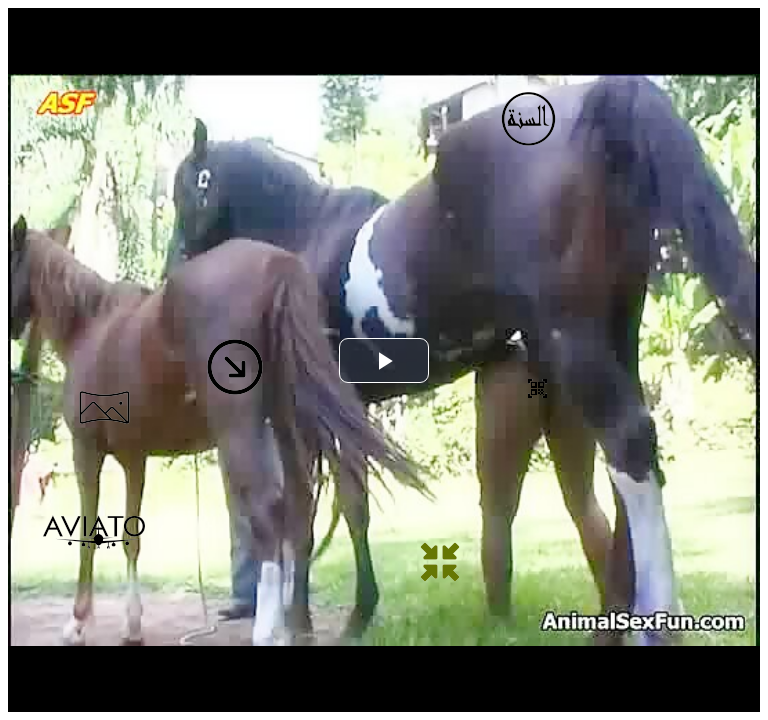  What do you see at coordinates (235, 367) in the screenshot?
I see `navigate to the next section below` at bounding box center [235, 367].